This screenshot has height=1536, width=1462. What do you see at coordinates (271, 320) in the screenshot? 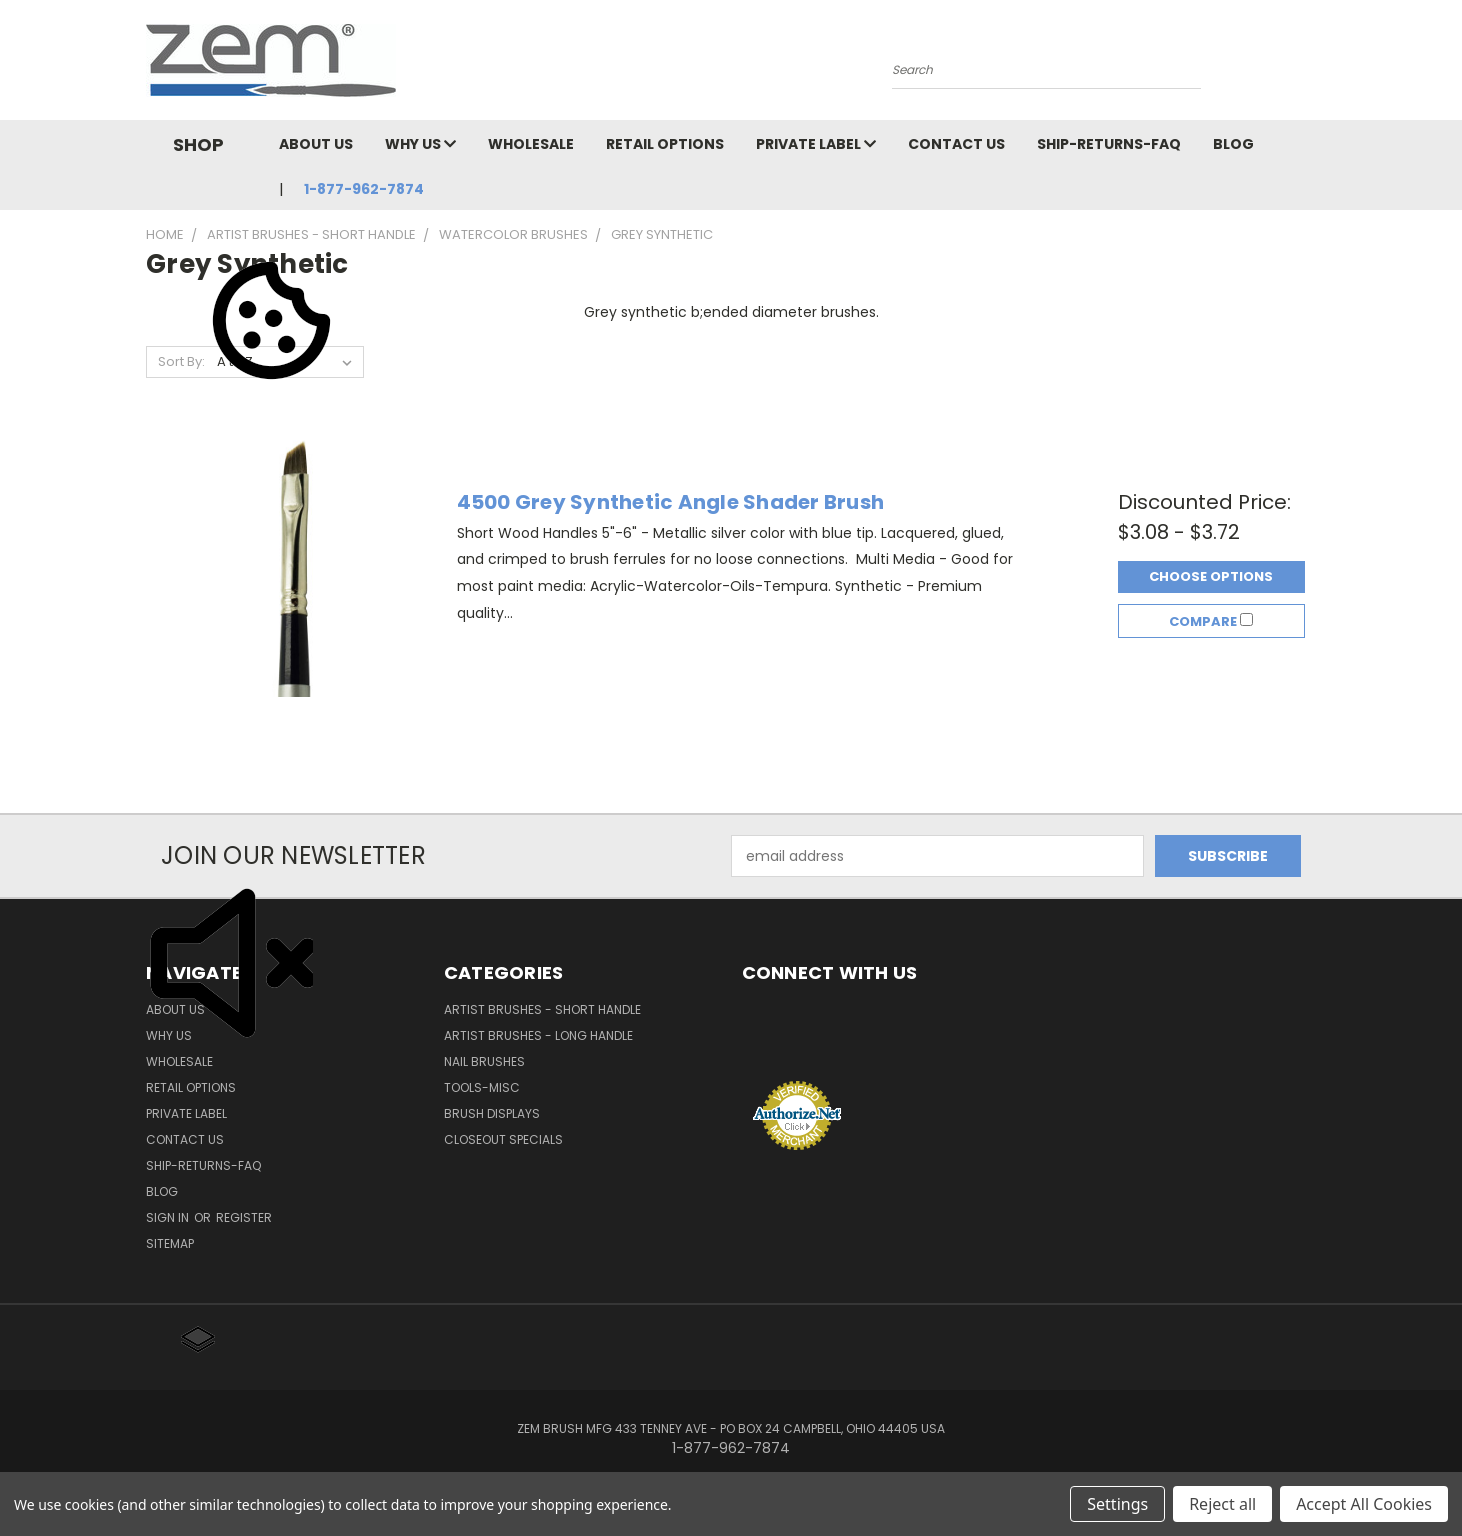
I see `manage cookie preferences and privacy settings` at bounding box center [271, 320].